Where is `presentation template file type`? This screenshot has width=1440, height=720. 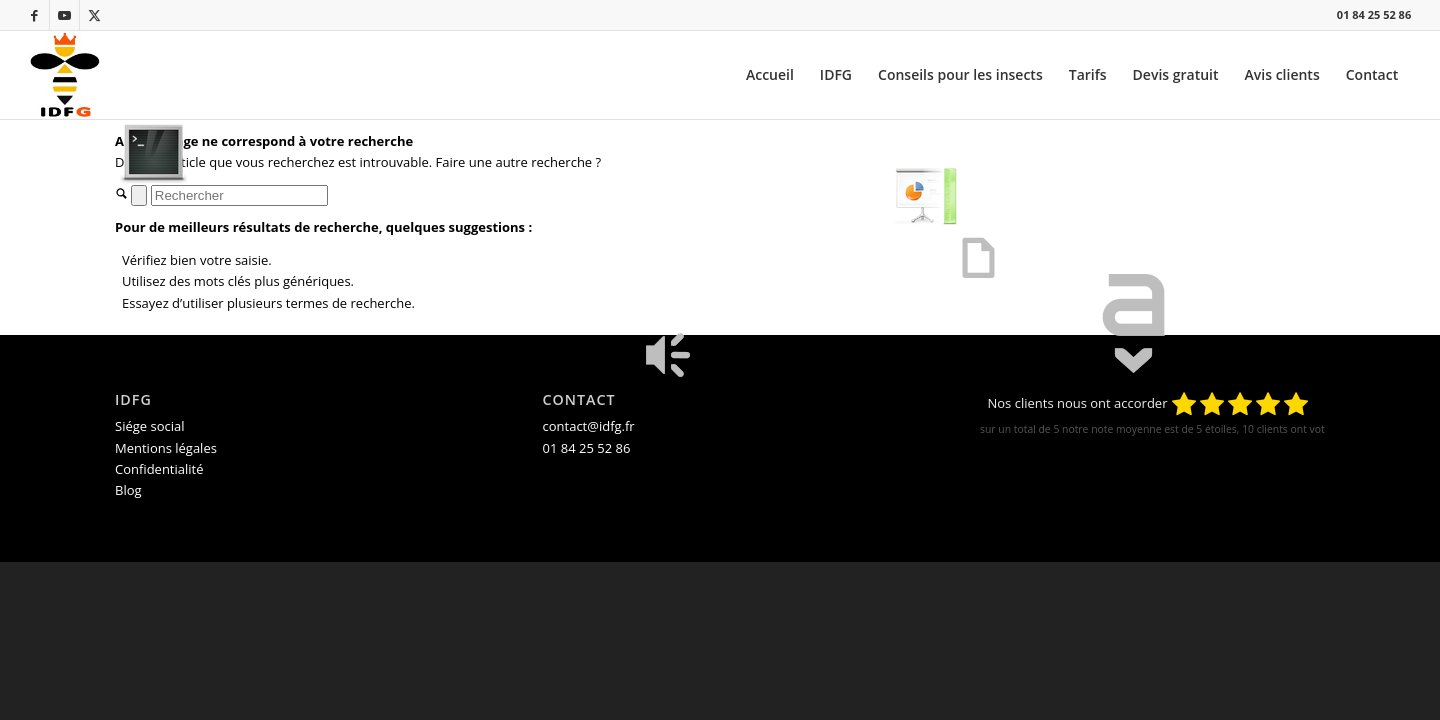
presentation template file type is located at coordinates (925, 194).